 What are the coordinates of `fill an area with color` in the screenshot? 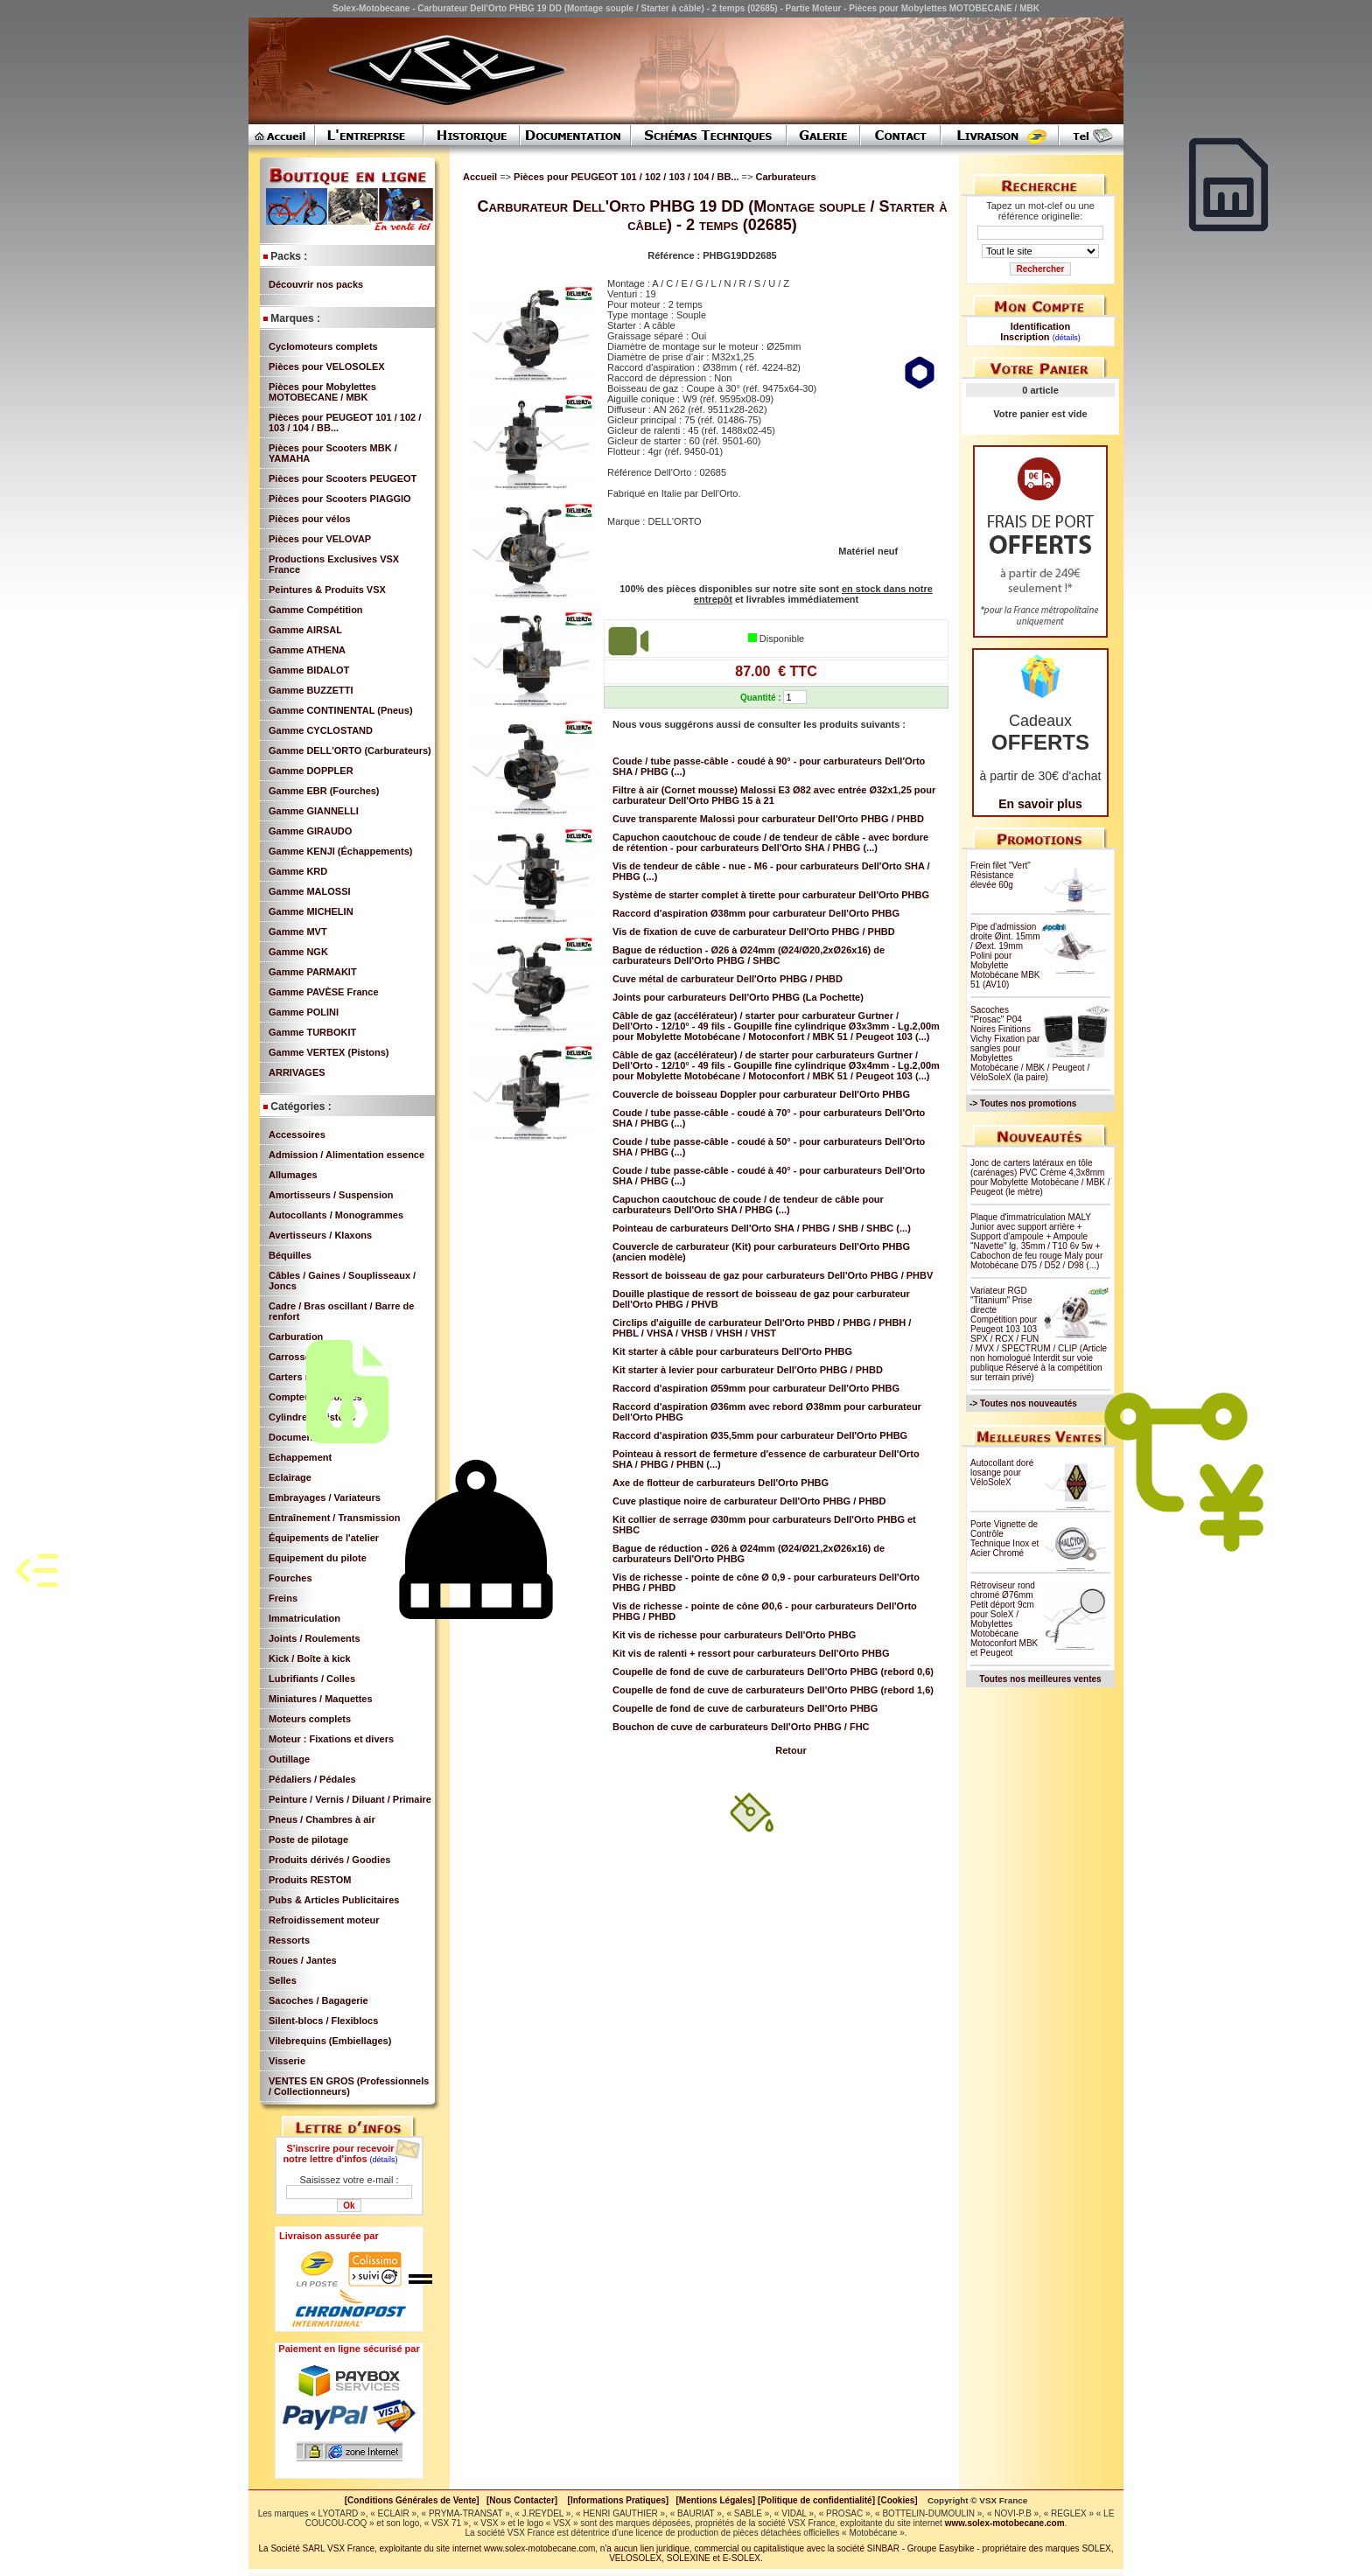 It's located at (751, 1813).